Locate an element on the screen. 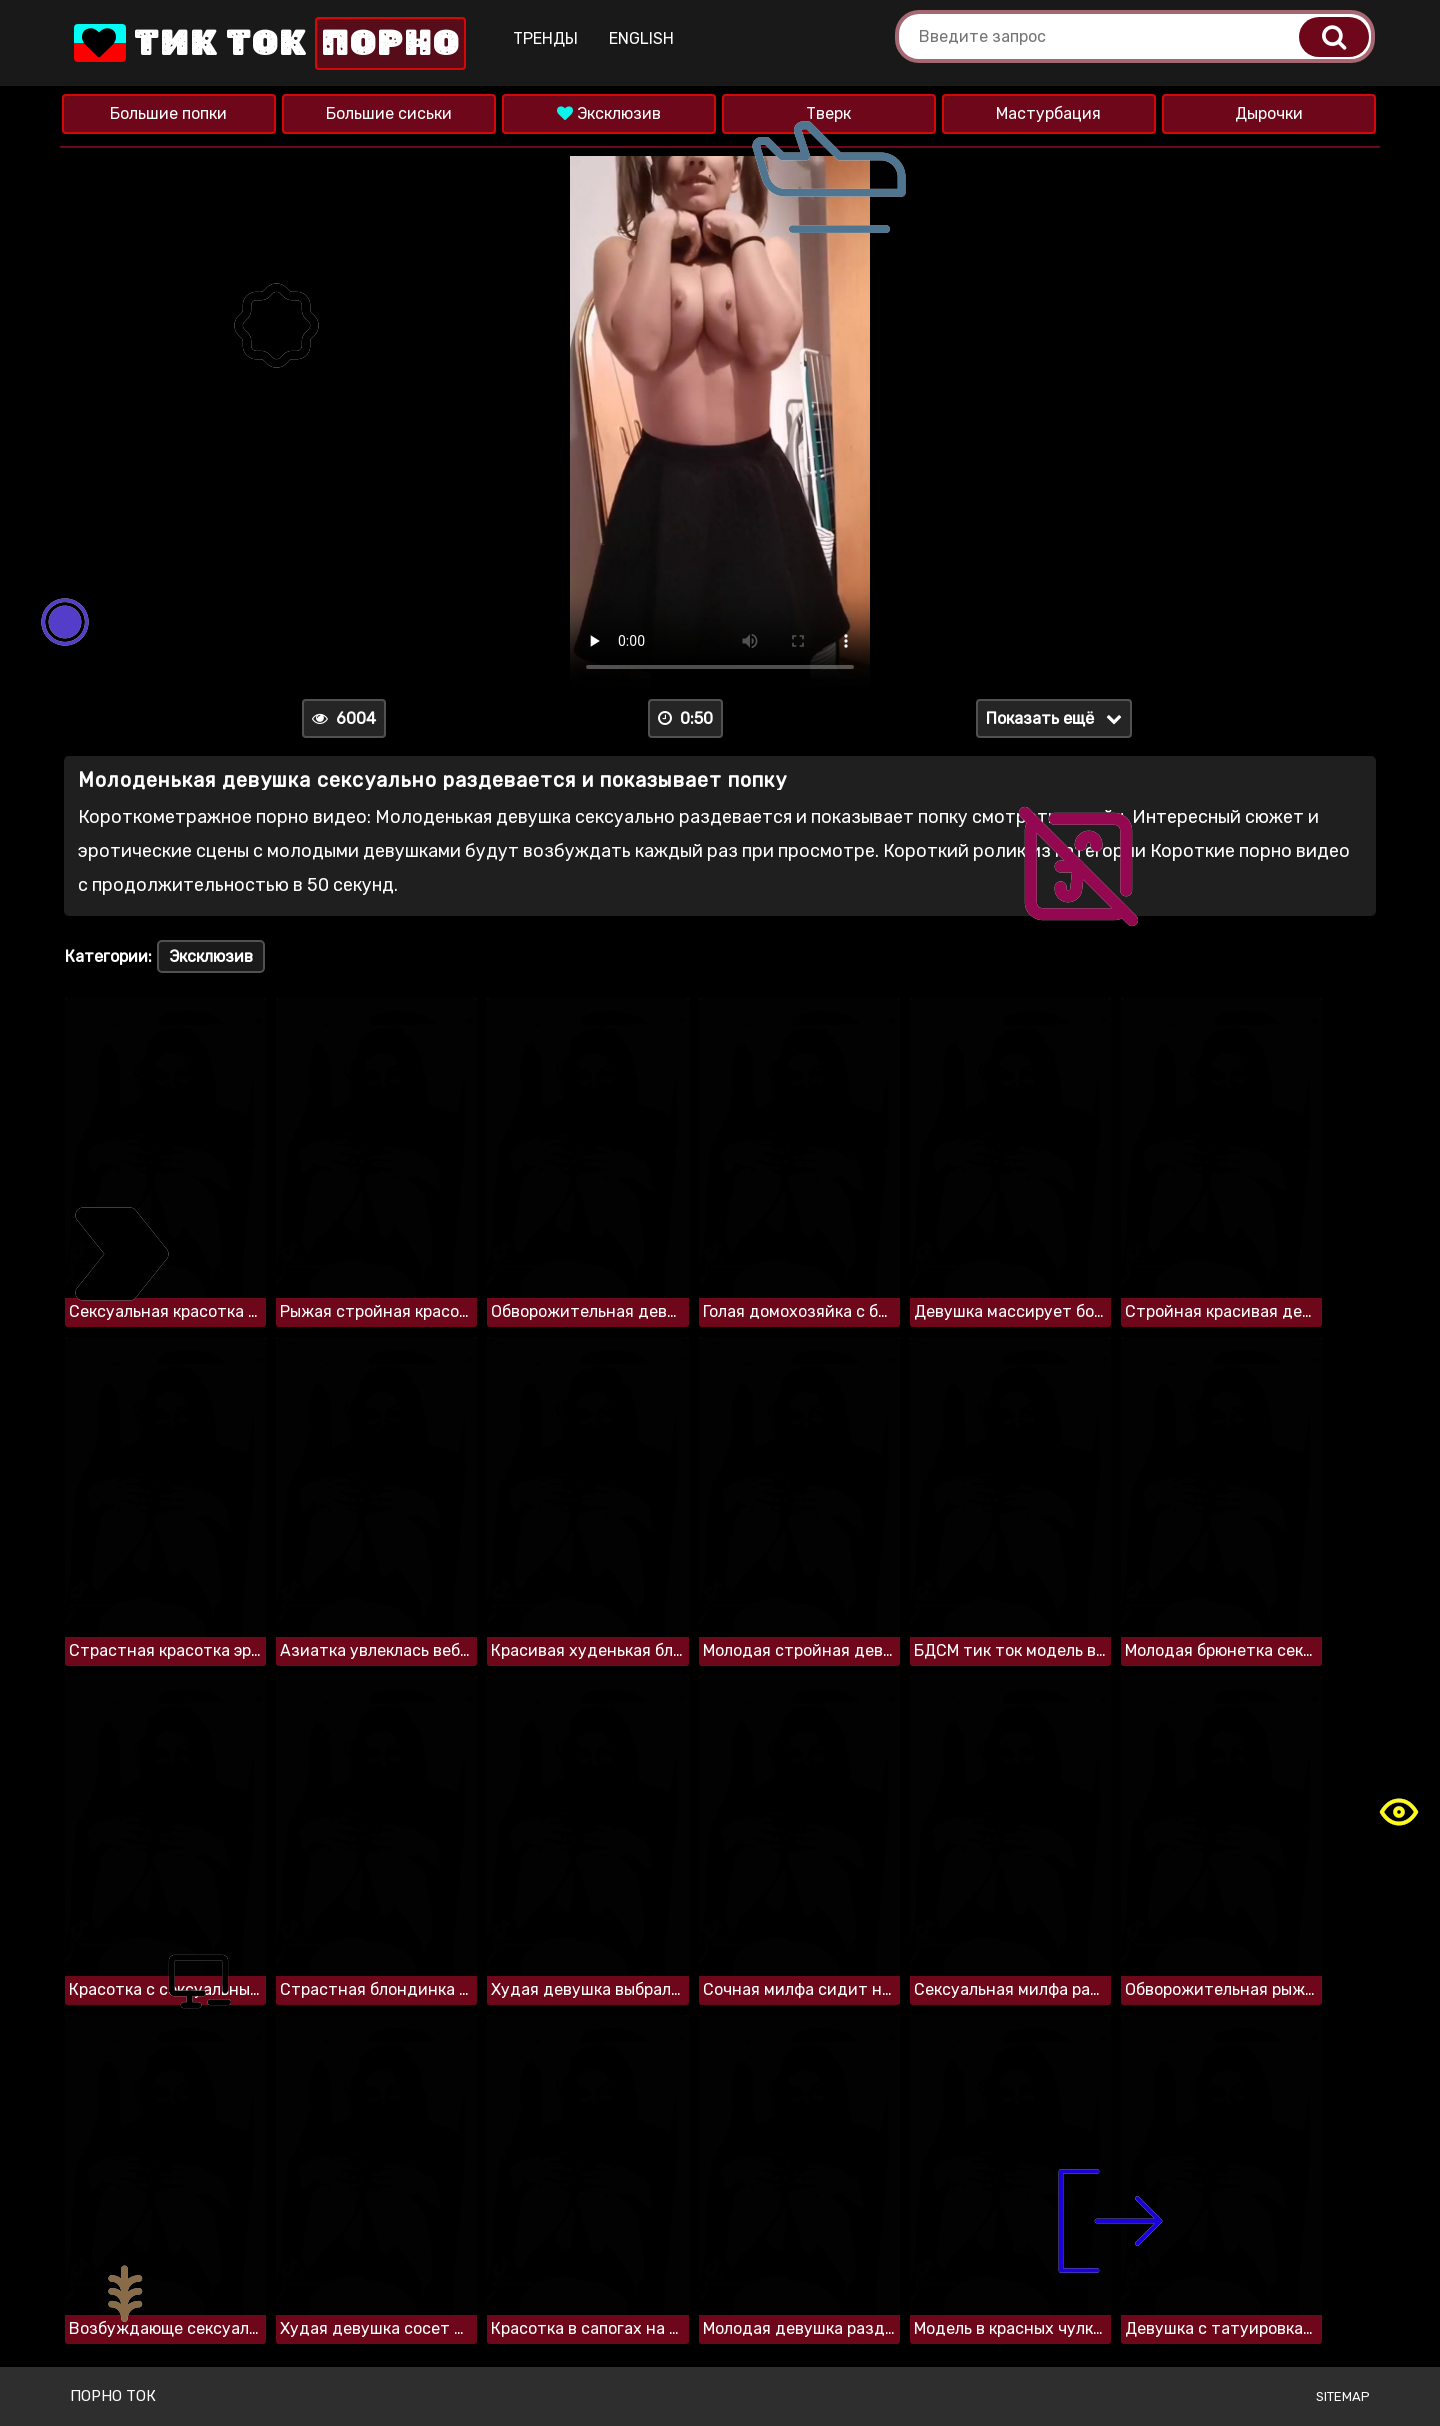 This screenshot has height=2426, width=1440. view or preview content is located at coordinates (1399, 1812).